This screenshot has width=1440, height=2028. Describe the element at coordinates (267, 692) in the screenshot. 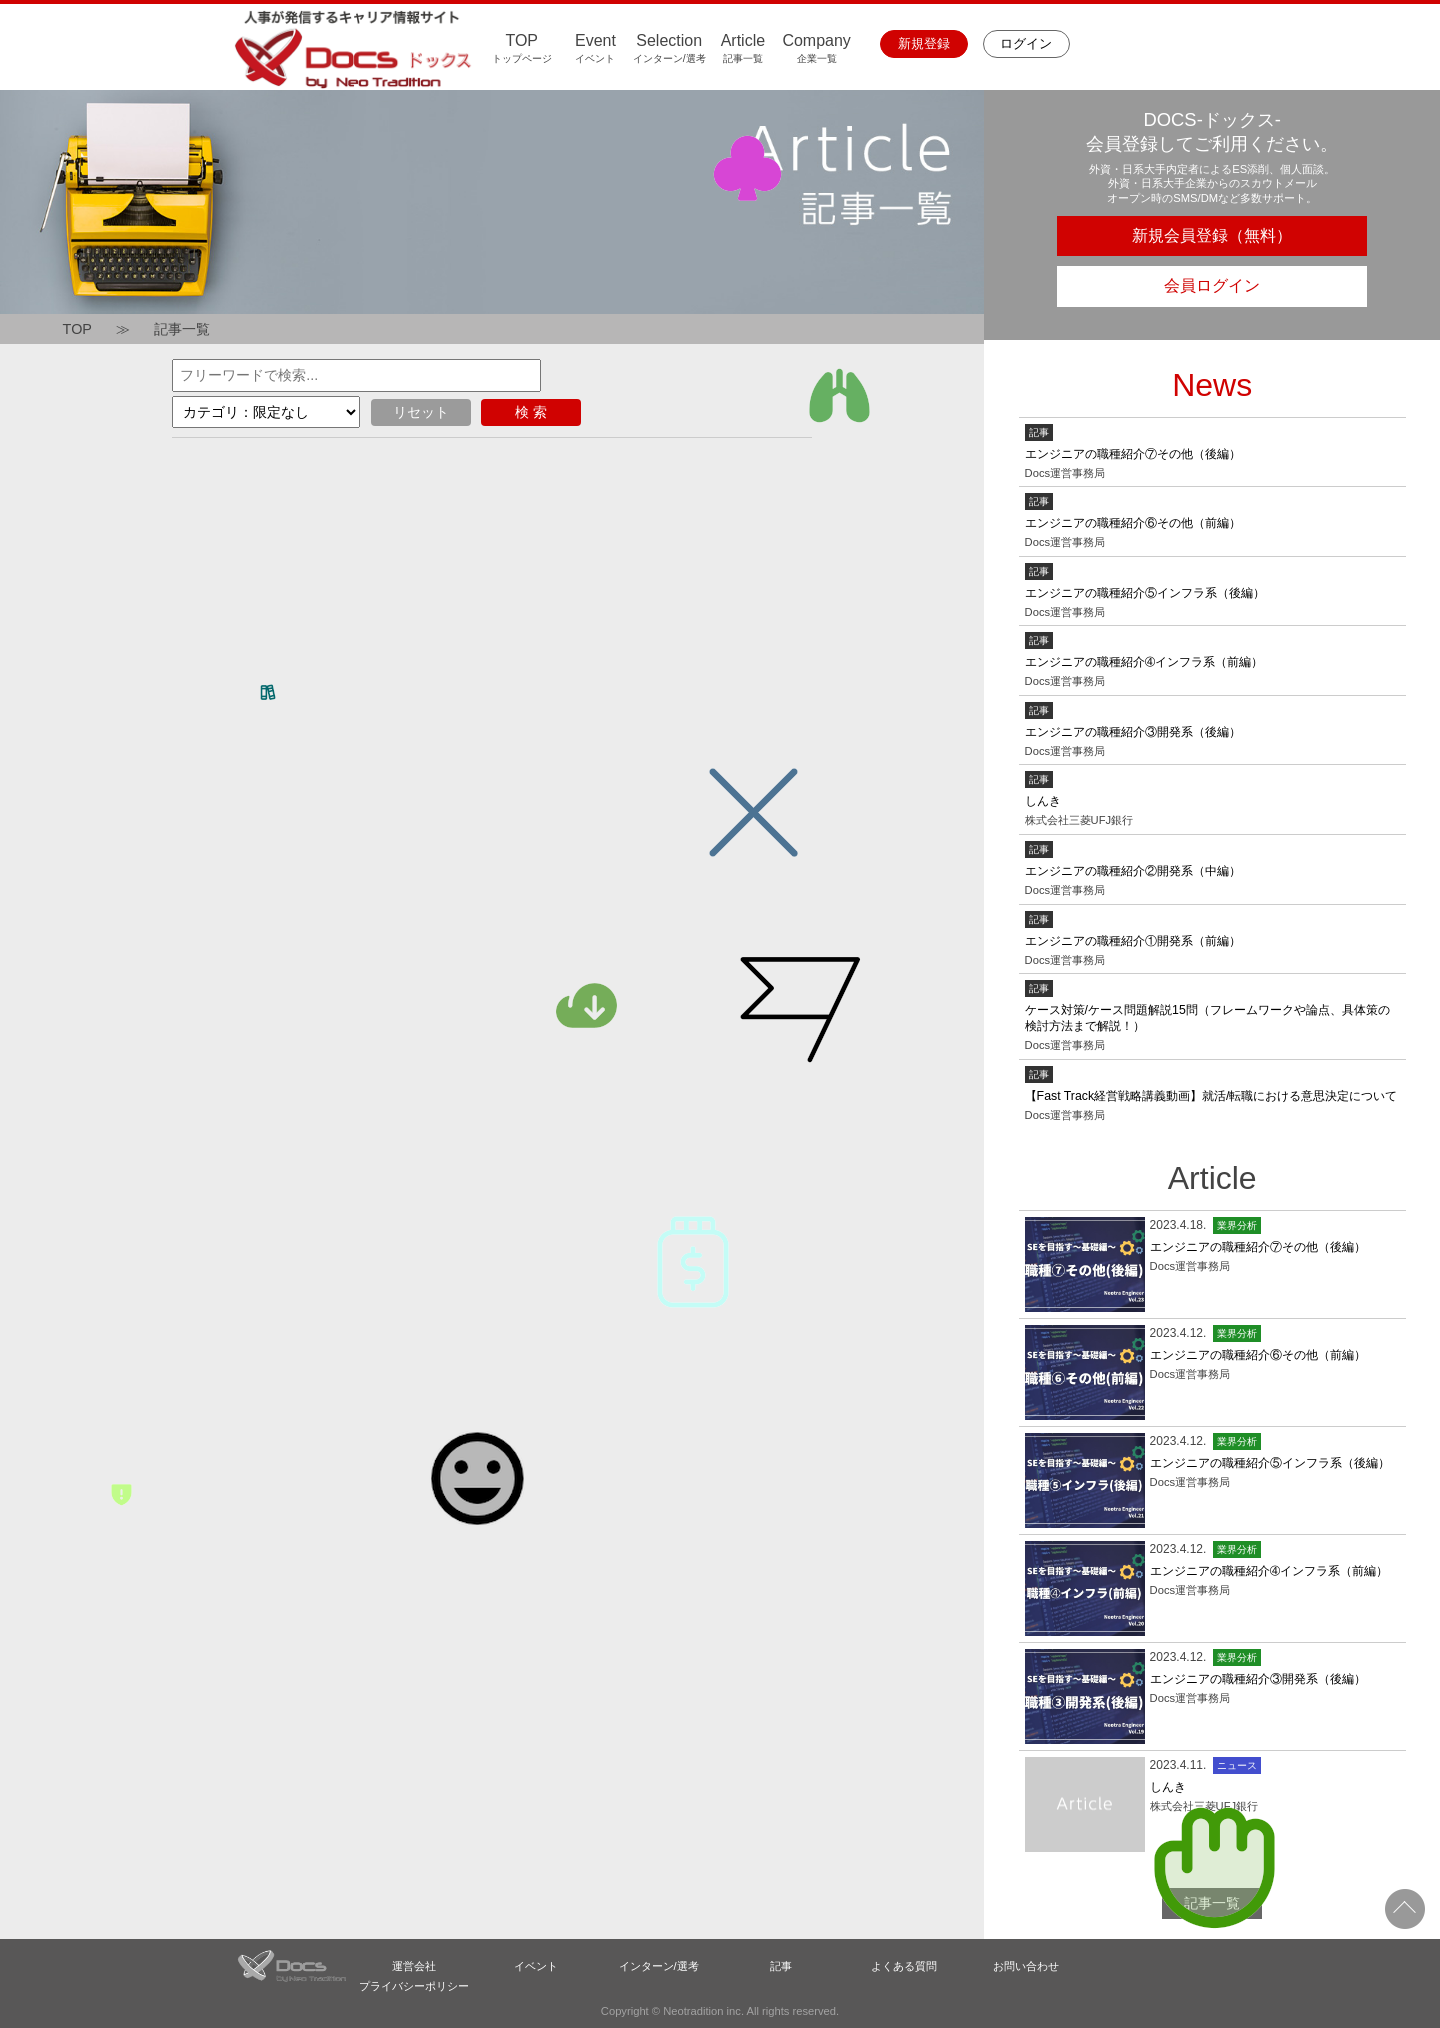

I see `access your library or book collection` at that location.